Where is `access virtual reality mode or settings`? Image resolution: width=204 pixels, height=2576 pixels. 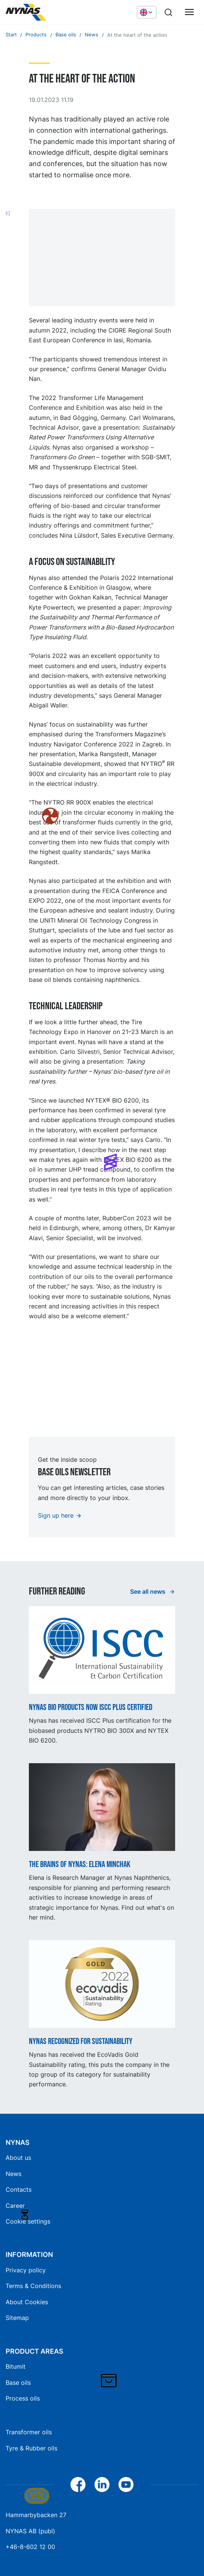
access virtual reality mode or settings is located at coordinates (37, 2496).